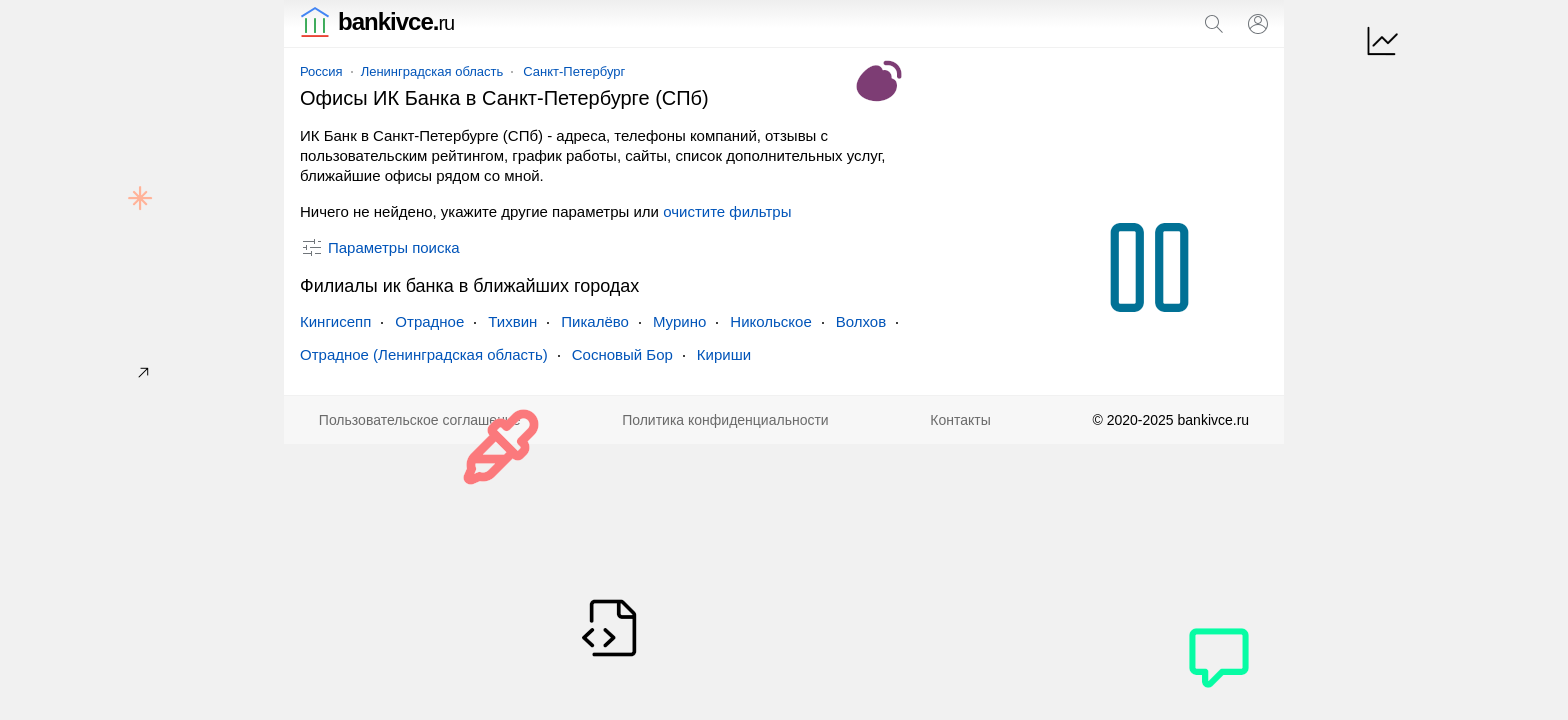  What do you see at coordinates (1149, 267) in the screenshot?
I see `switch to column layout view` at bounding box center [1149, 267].